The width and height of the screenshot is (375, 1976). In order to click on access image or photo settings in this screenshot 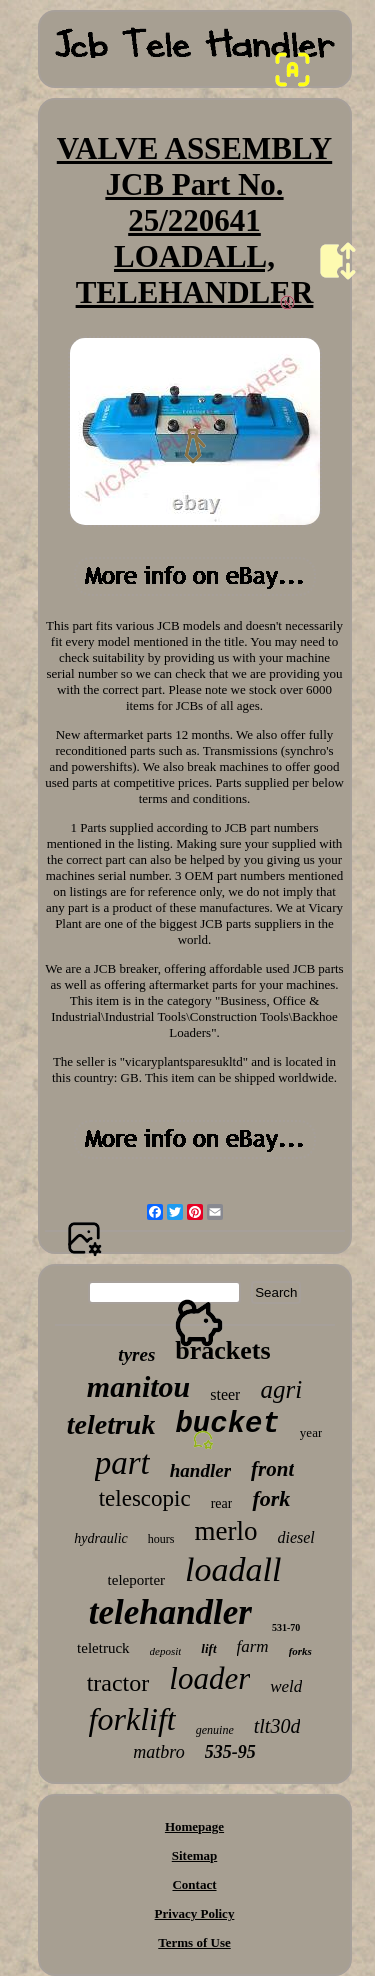, I will do `click(84, 1238)`.